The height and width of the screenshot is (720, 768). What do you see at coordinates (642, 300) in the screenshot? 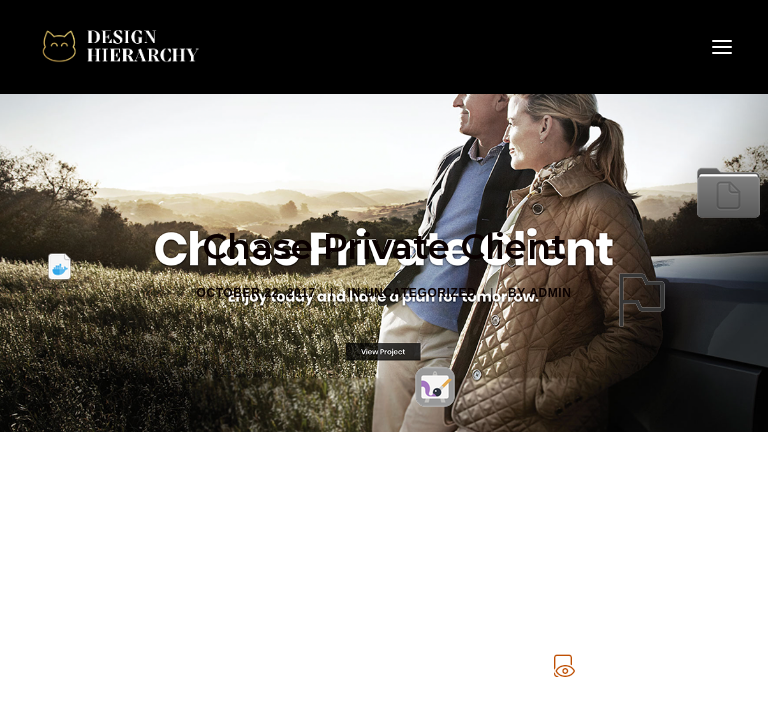
I see `access flag emojis in the emoji picker` at bounding box center [642, 300].